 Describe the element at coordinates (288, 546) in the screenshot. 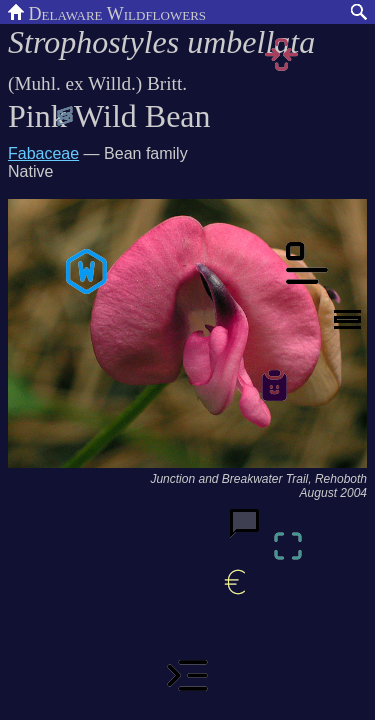

I see `expand to full screen mode` at that location.